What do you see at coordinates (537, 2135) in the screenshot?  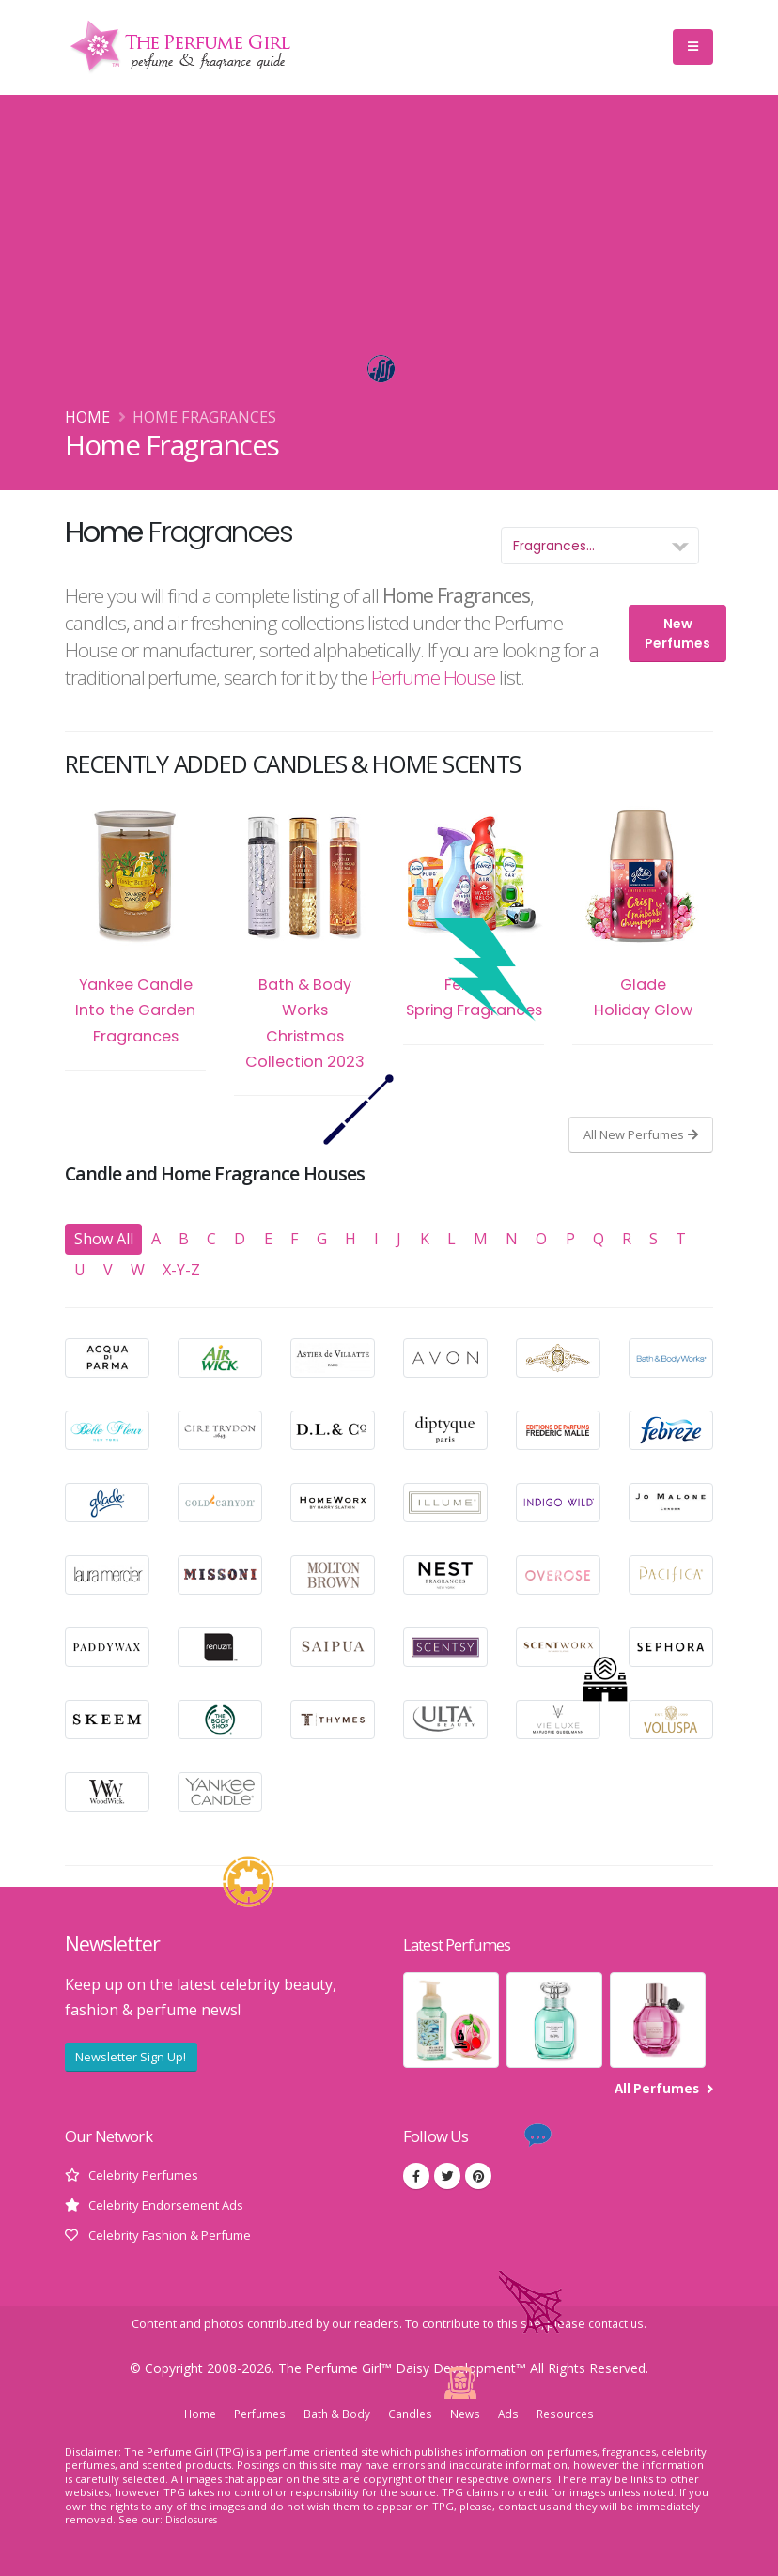 I see `compose a new message or chat` at bounding box center [537, 2135].